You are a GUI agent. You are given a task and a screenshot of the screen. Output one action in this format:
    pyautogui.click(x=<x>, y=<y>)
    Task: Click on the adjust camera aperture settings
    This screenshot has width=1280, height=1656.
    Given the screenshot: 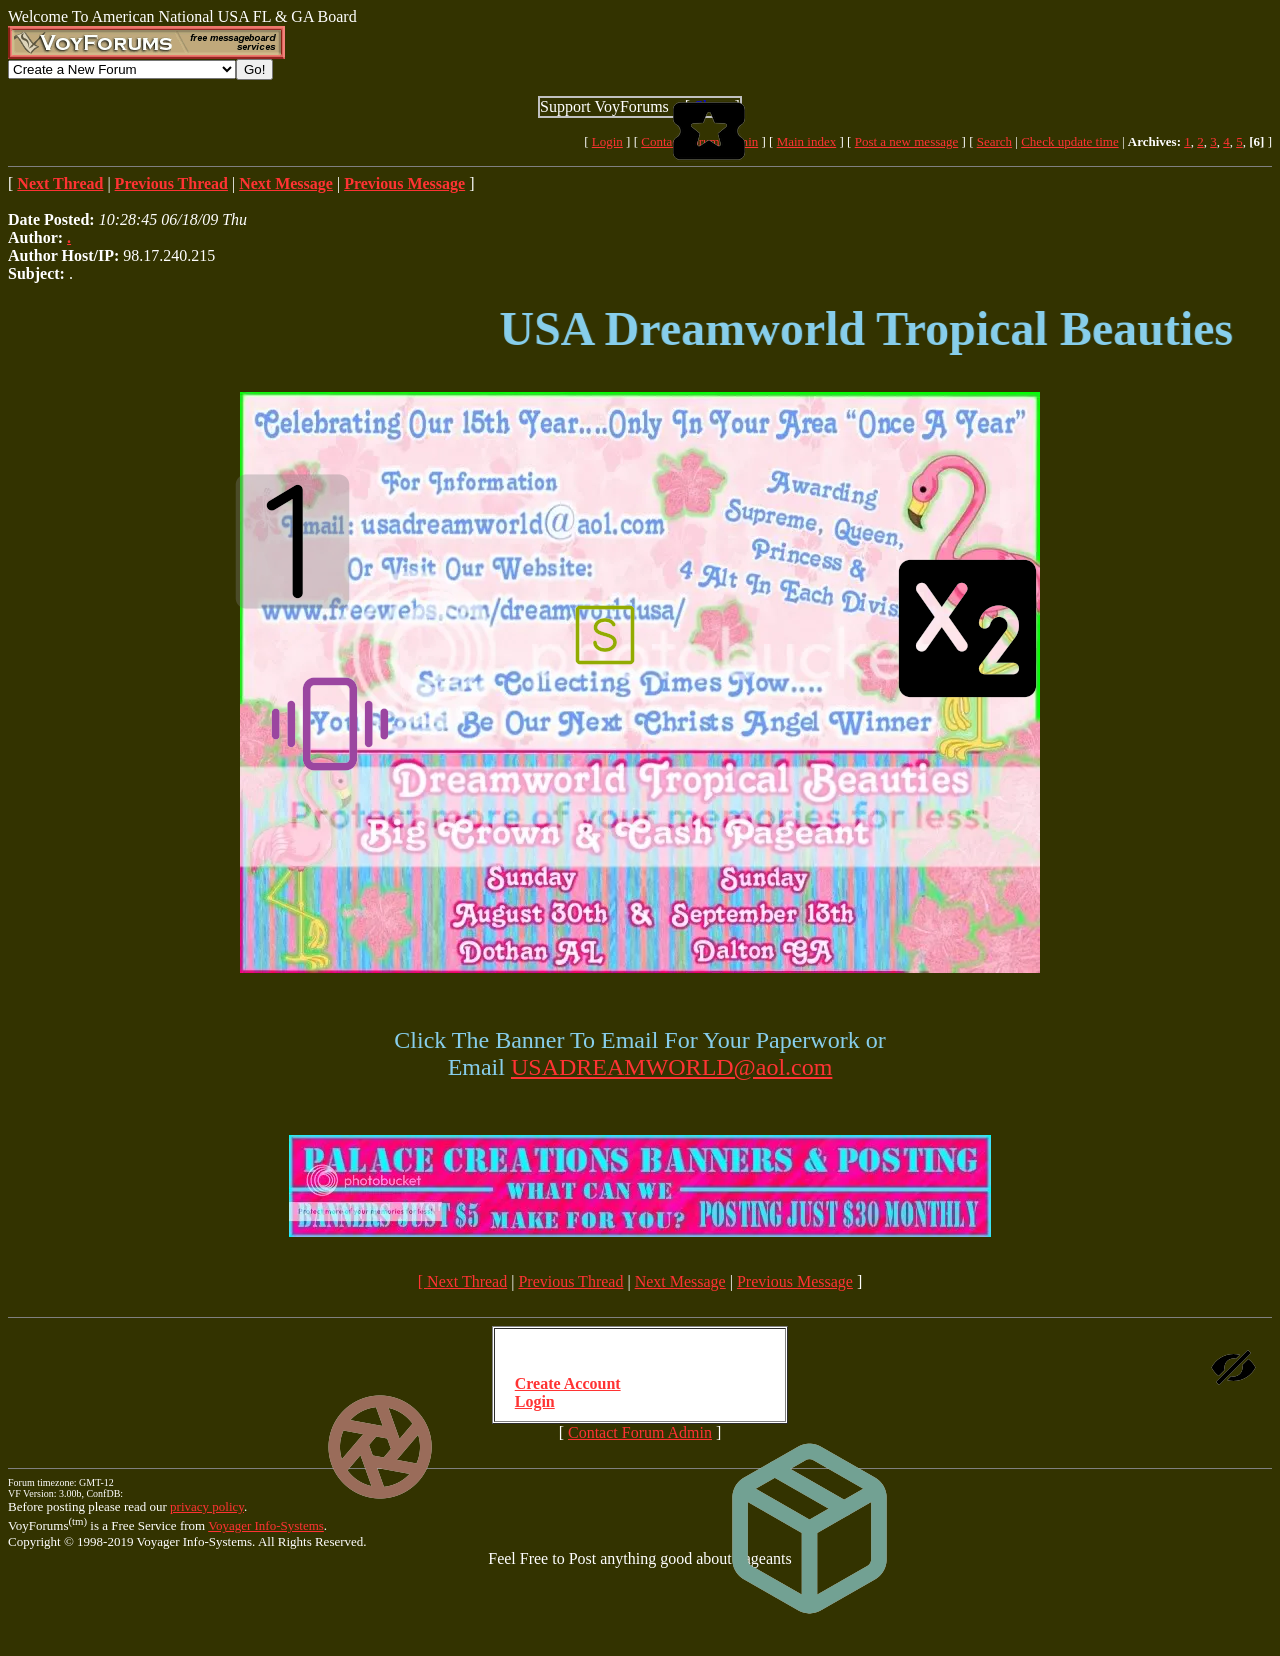 What is the action you would take?
    pyautogui.click(x=380, y=1447)
    